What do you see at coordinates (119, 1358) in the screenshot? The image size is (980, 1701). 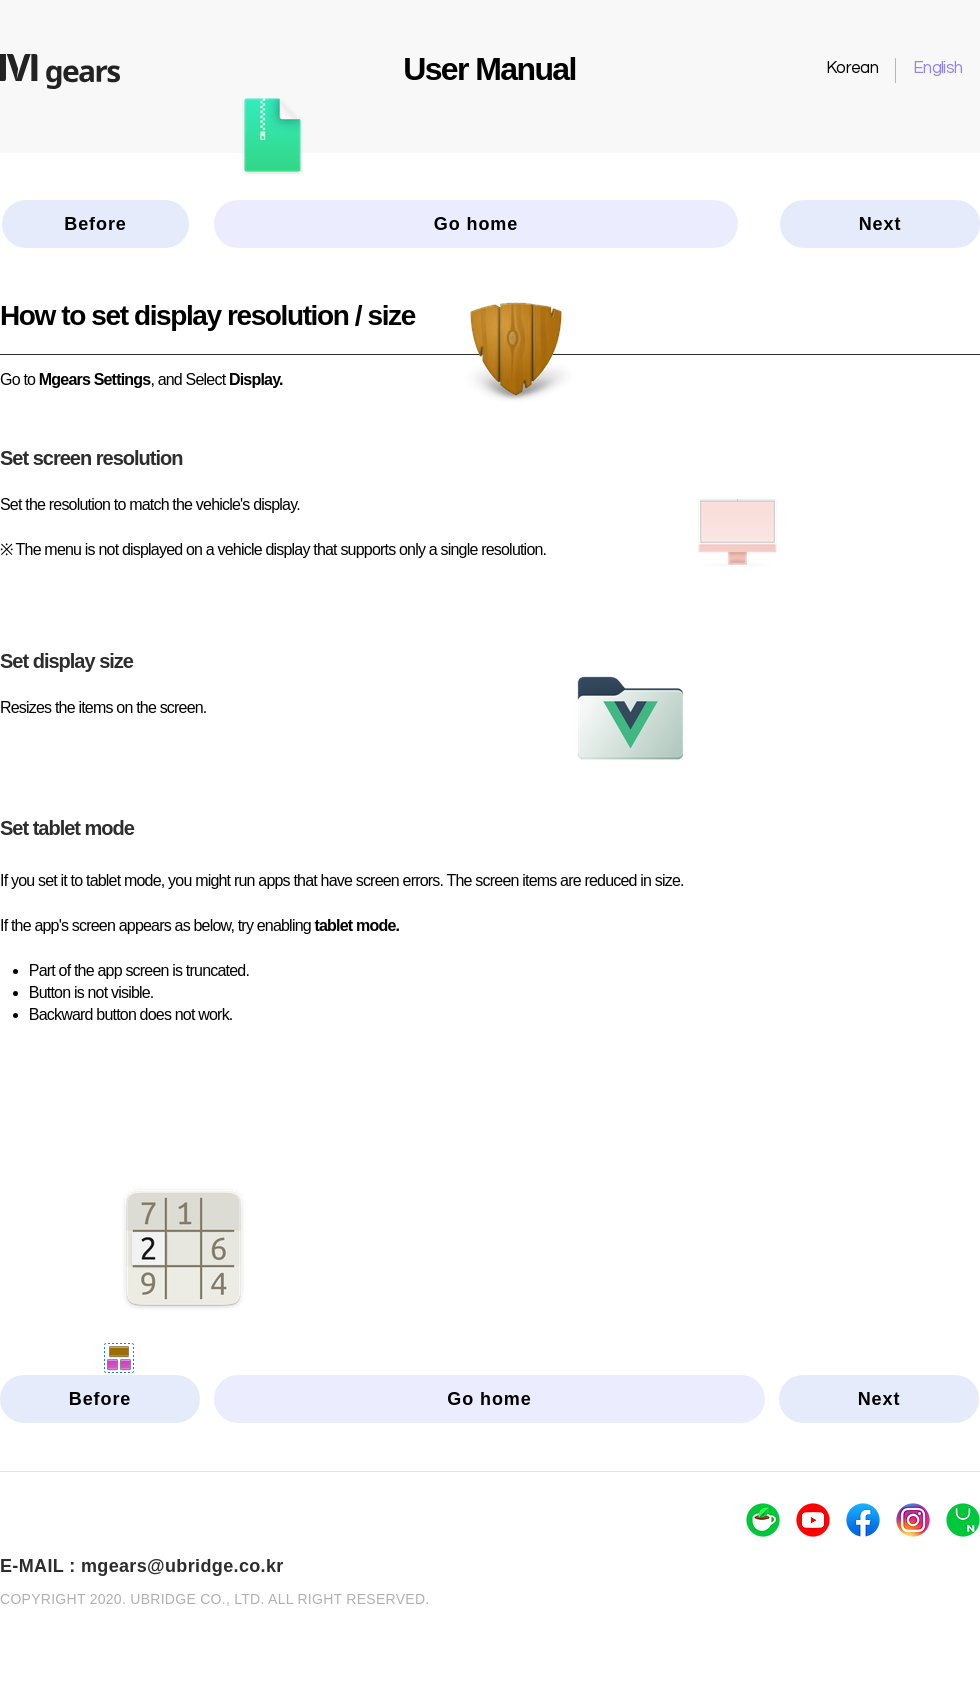 I see `select all items in the current view` at bounding box center [119, 1358].